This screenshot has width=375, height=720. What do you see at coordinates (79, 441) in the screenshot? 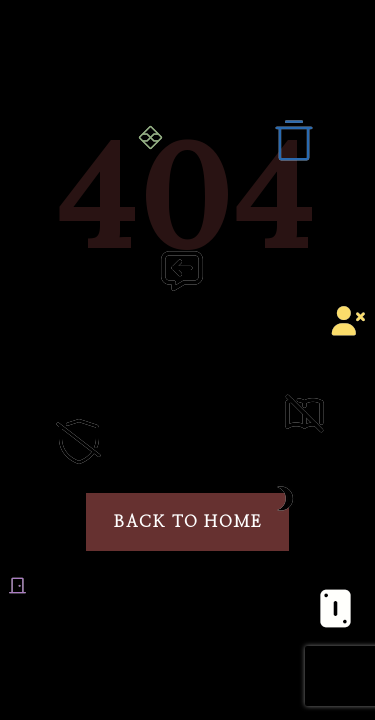
I see `security or protection is disabled` at bounding box center [79, 441].